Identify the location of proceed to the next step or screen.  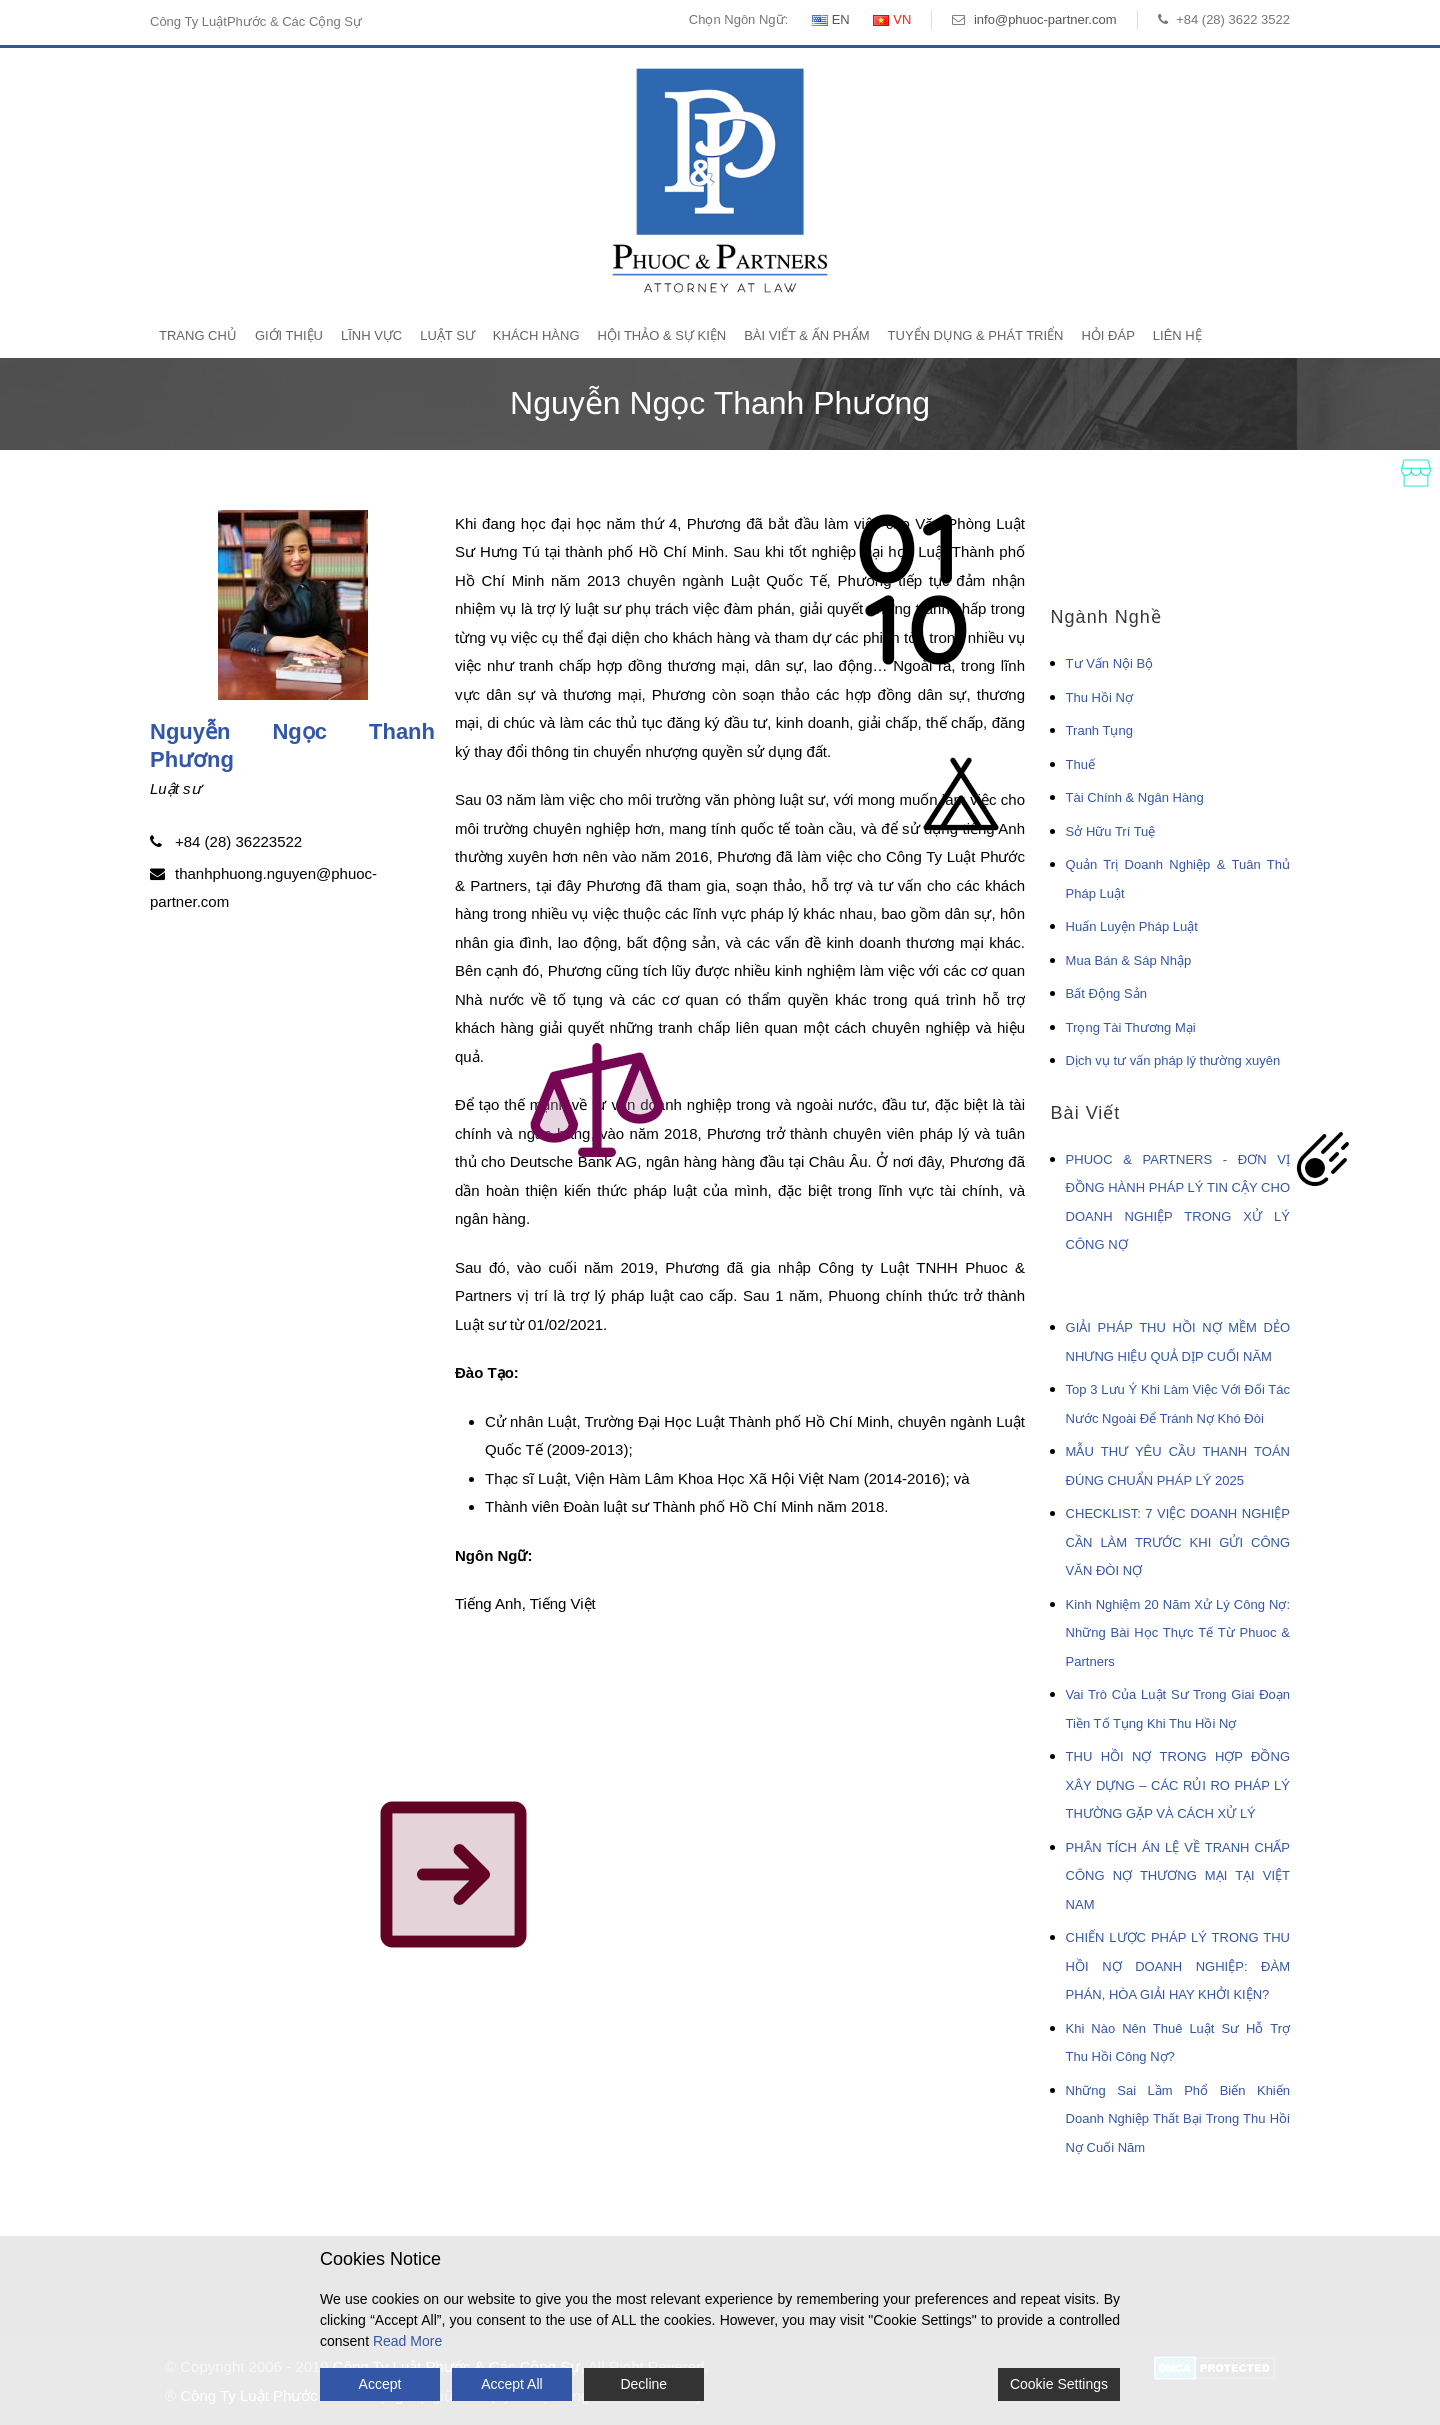
(453, 1874).